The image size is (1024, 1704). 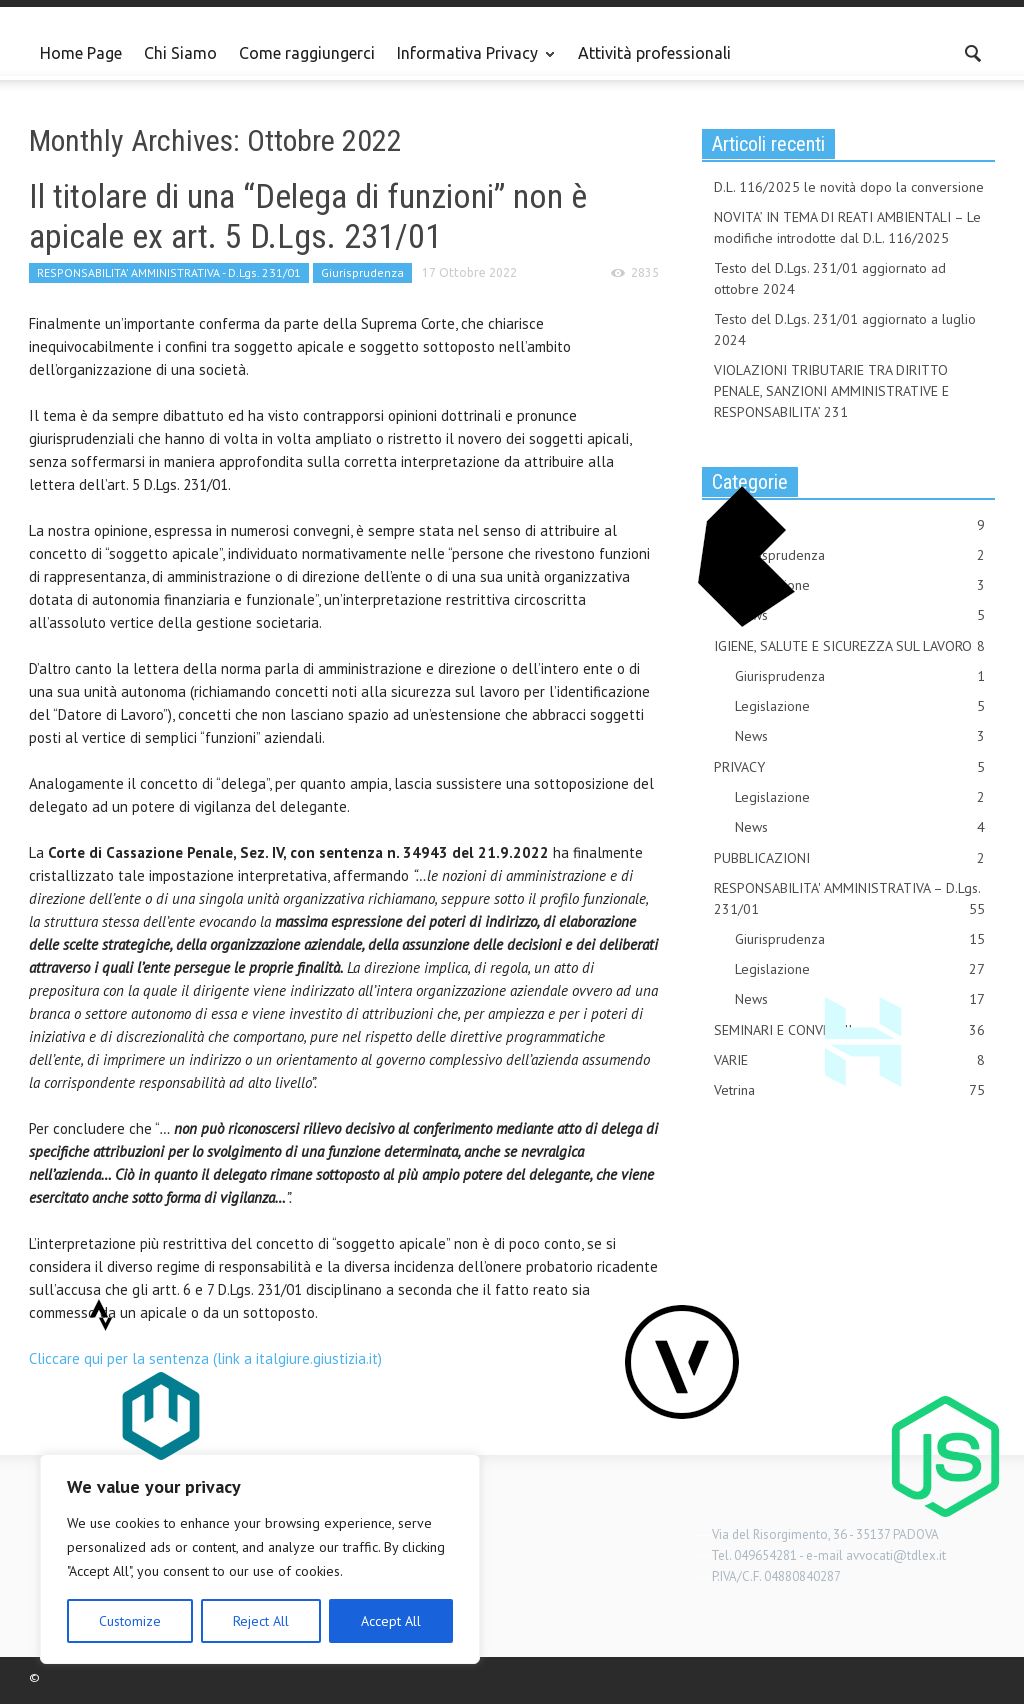 I want to click on Hostinger web hosting service logo, so click(x=863, y=1042).